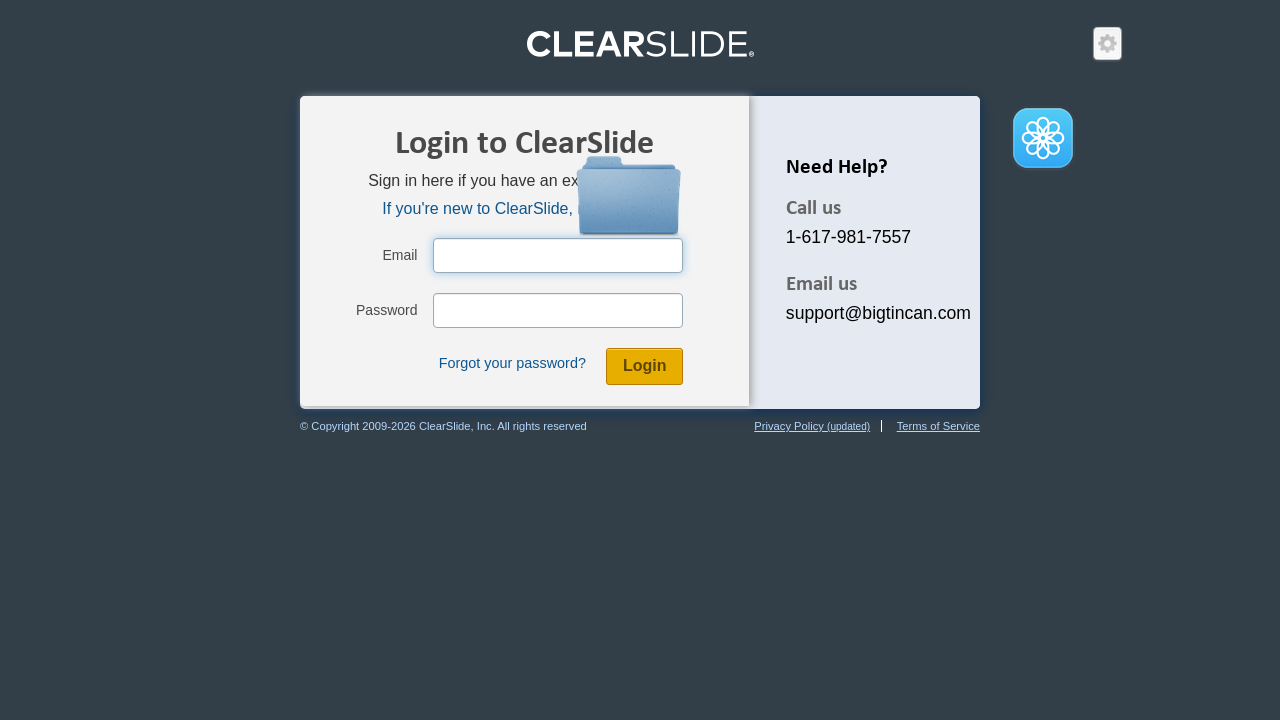 This screenshot has width=1280, height=720. What do you see at coordinates (1107, 43) in the screenshot?
I see `a desktop application shortcut file` at bounding box center [1107, 43].